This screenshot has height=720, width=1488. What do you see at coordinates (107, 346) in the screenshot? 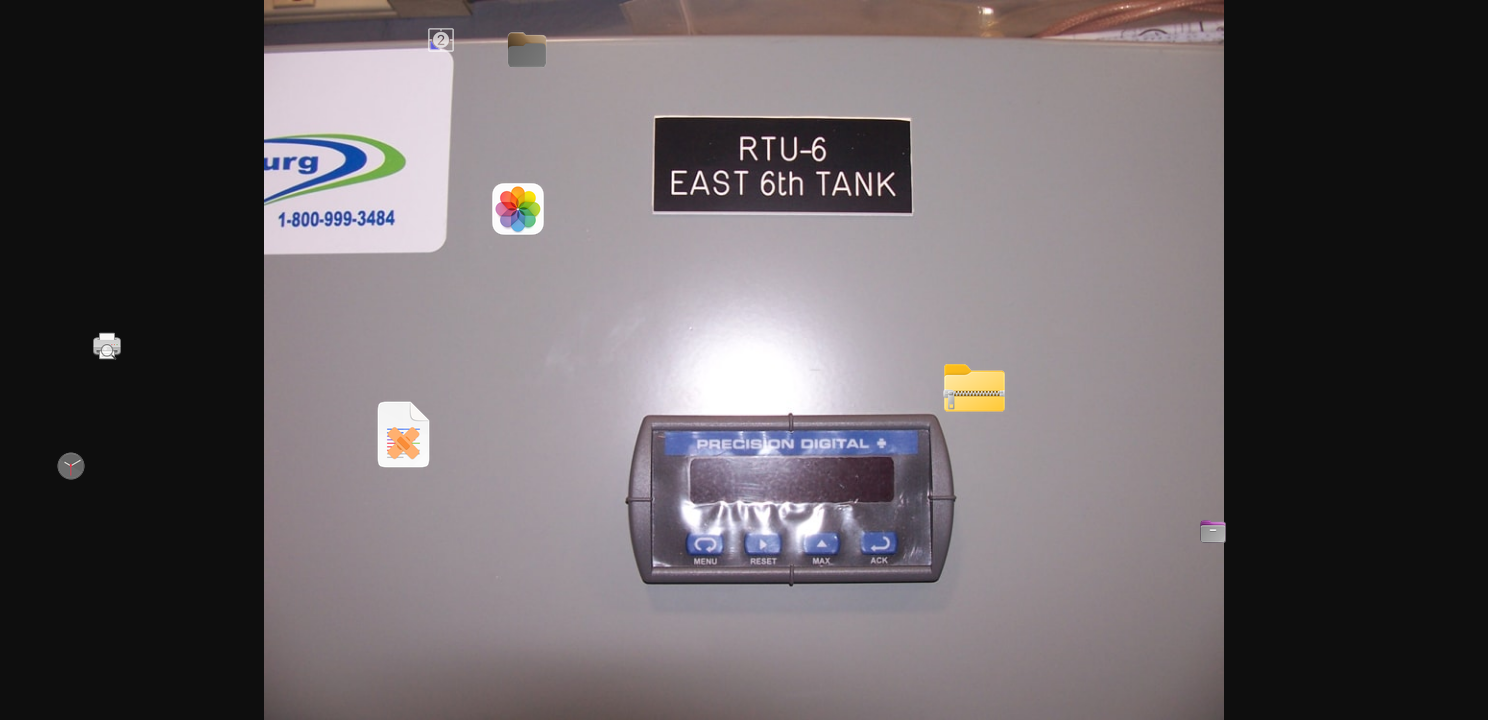
I see `preview document before printing` at bounding box center [107, 346].